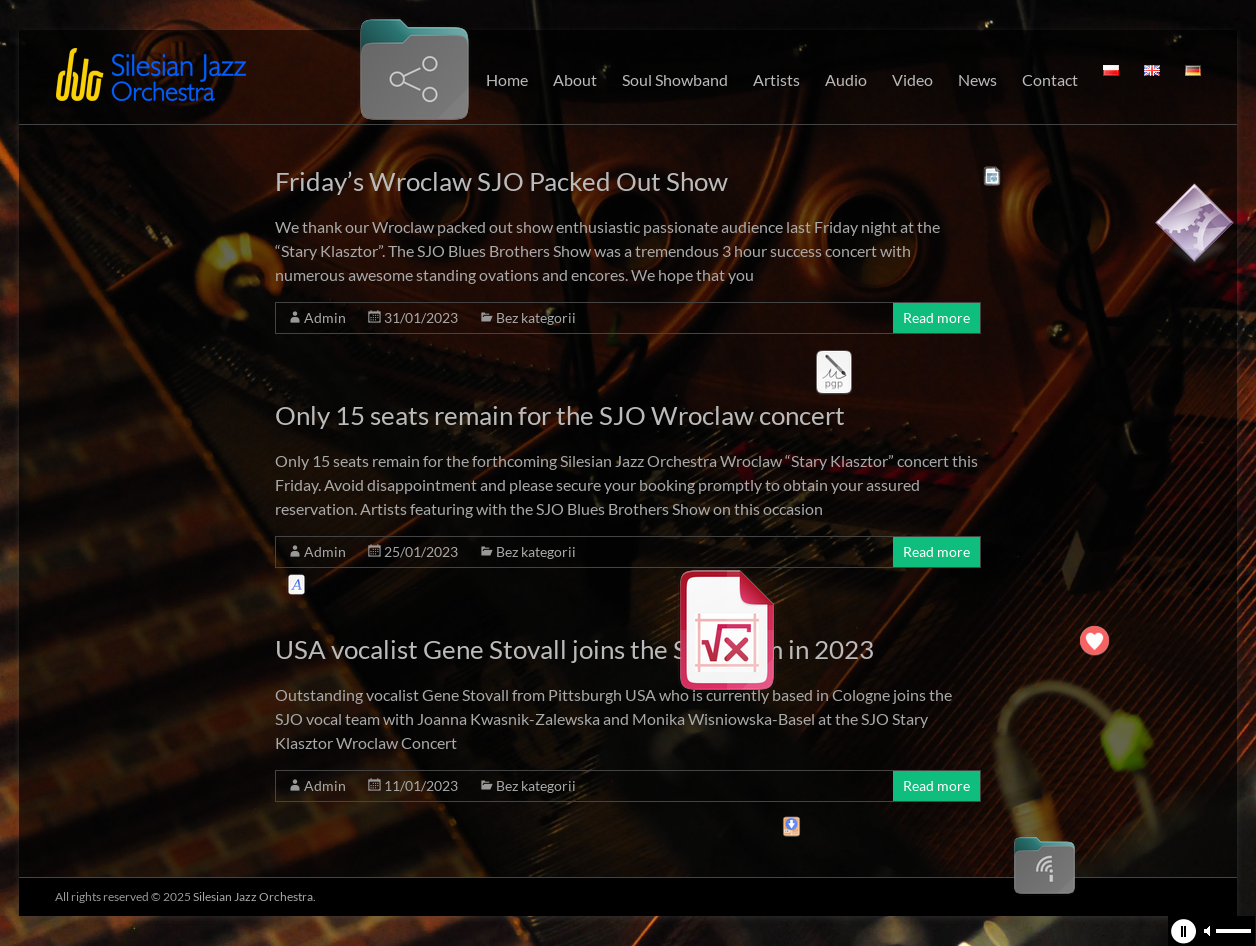 The image size is (1256, 946). Describe the element at coordinates (296, 584) in the screenshot. I see `a font file or typography document` at that location.